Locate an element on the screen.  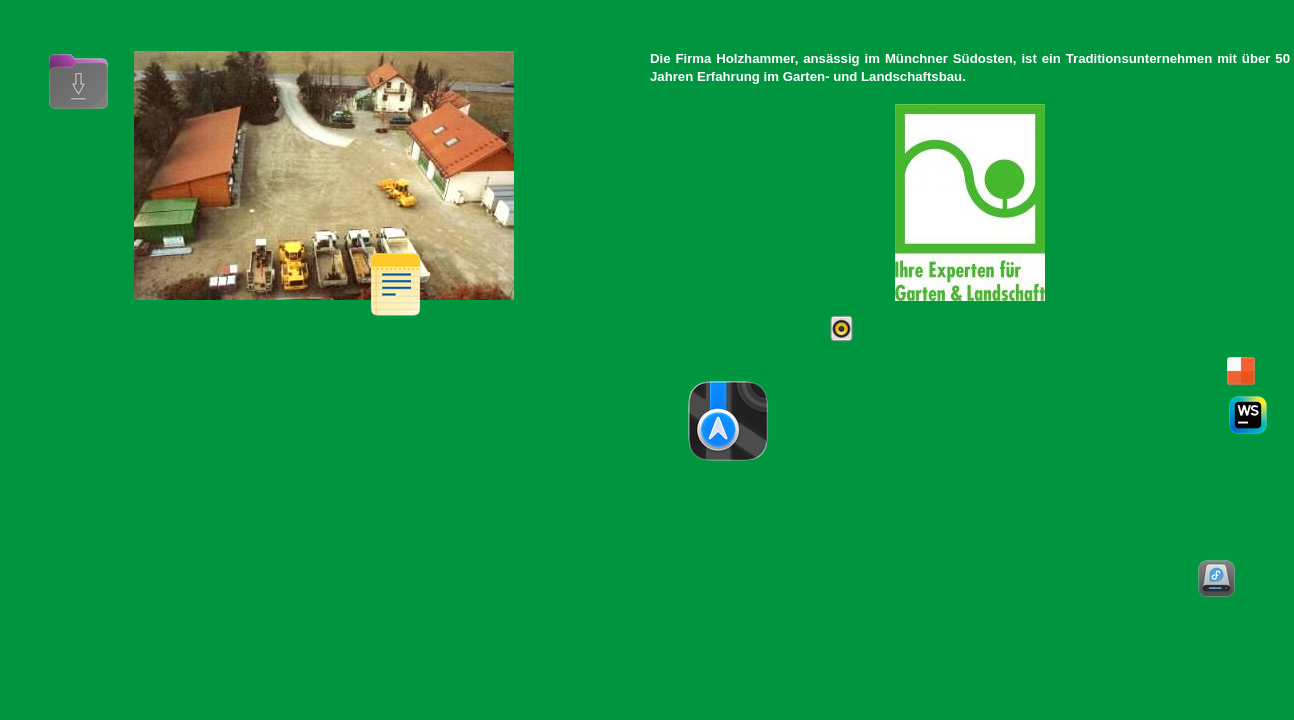
switch to the top-left workspace is located at coordinates (1241, 371).